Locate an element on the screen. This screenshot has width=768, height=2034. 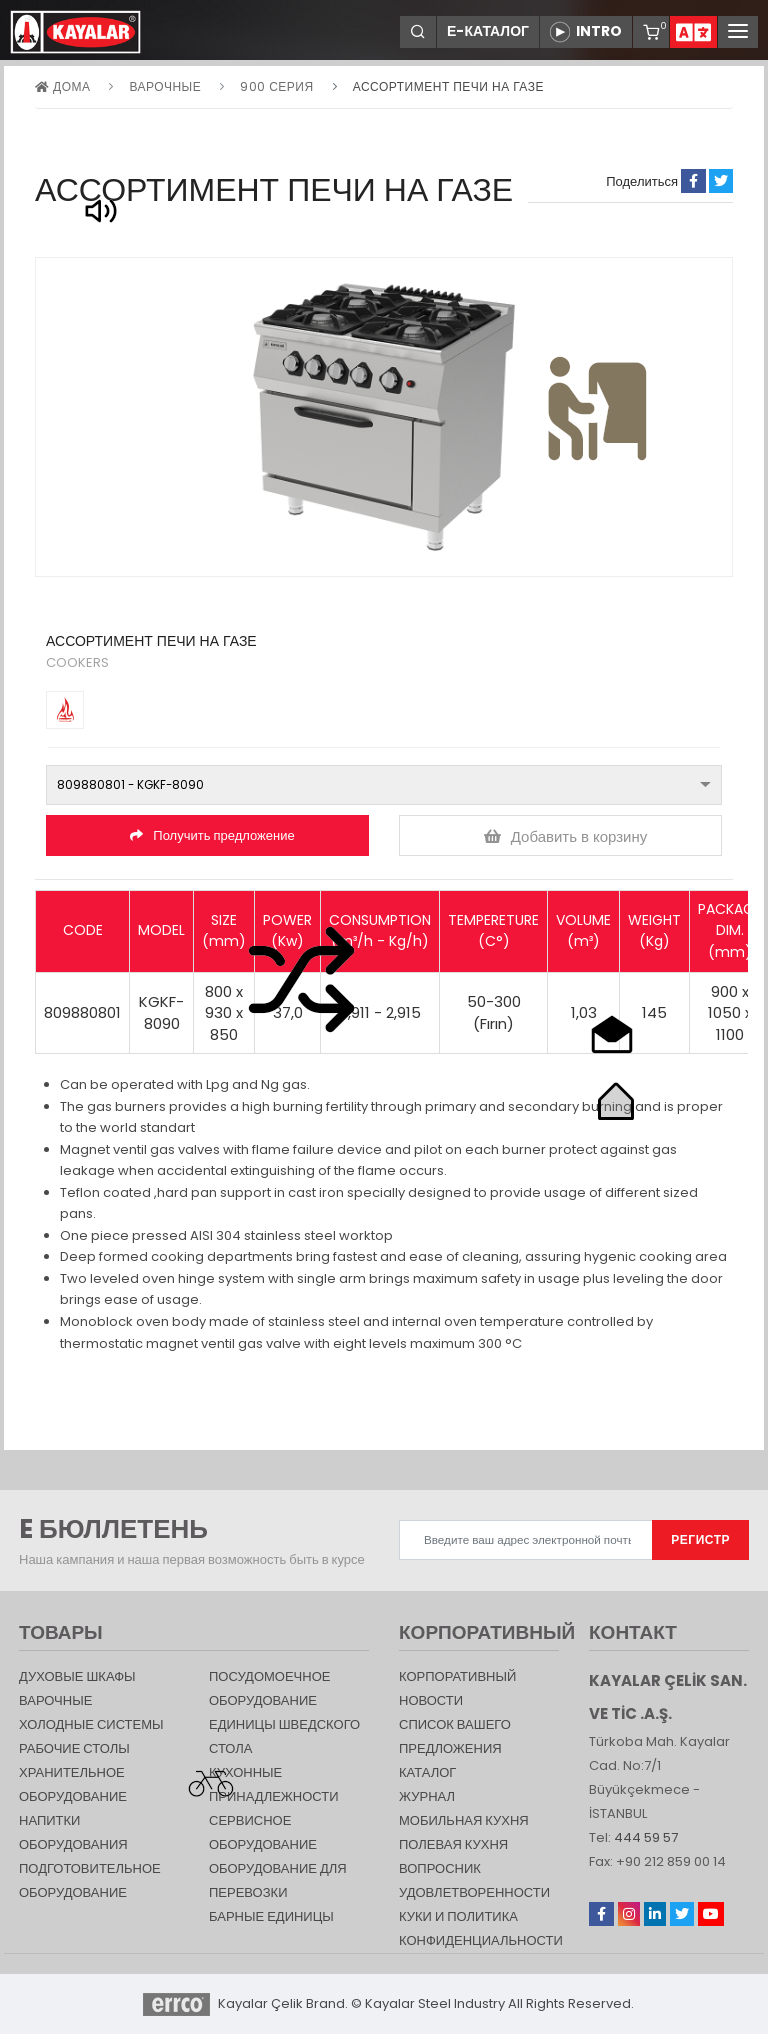
access voting or polling booth is located at coordinates (594, 408).